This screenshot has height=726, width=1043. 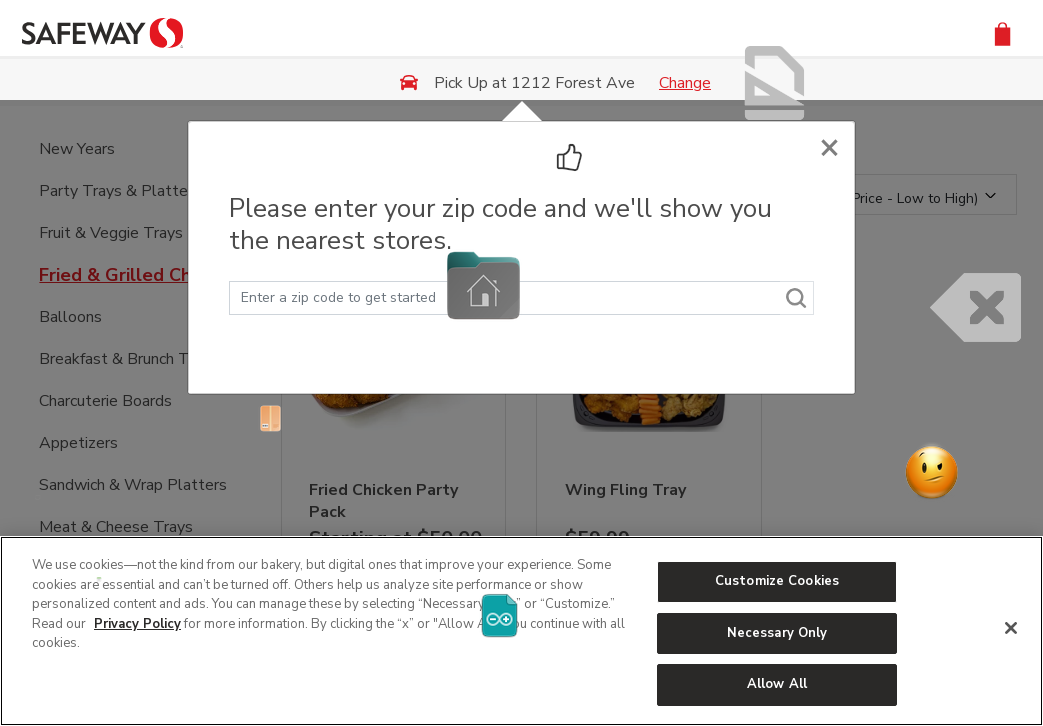 What do you see at coordinates (68, 538) in the screenshot?
I see `set up recurring payments or financial reminders` at bounding box center [68, 538].